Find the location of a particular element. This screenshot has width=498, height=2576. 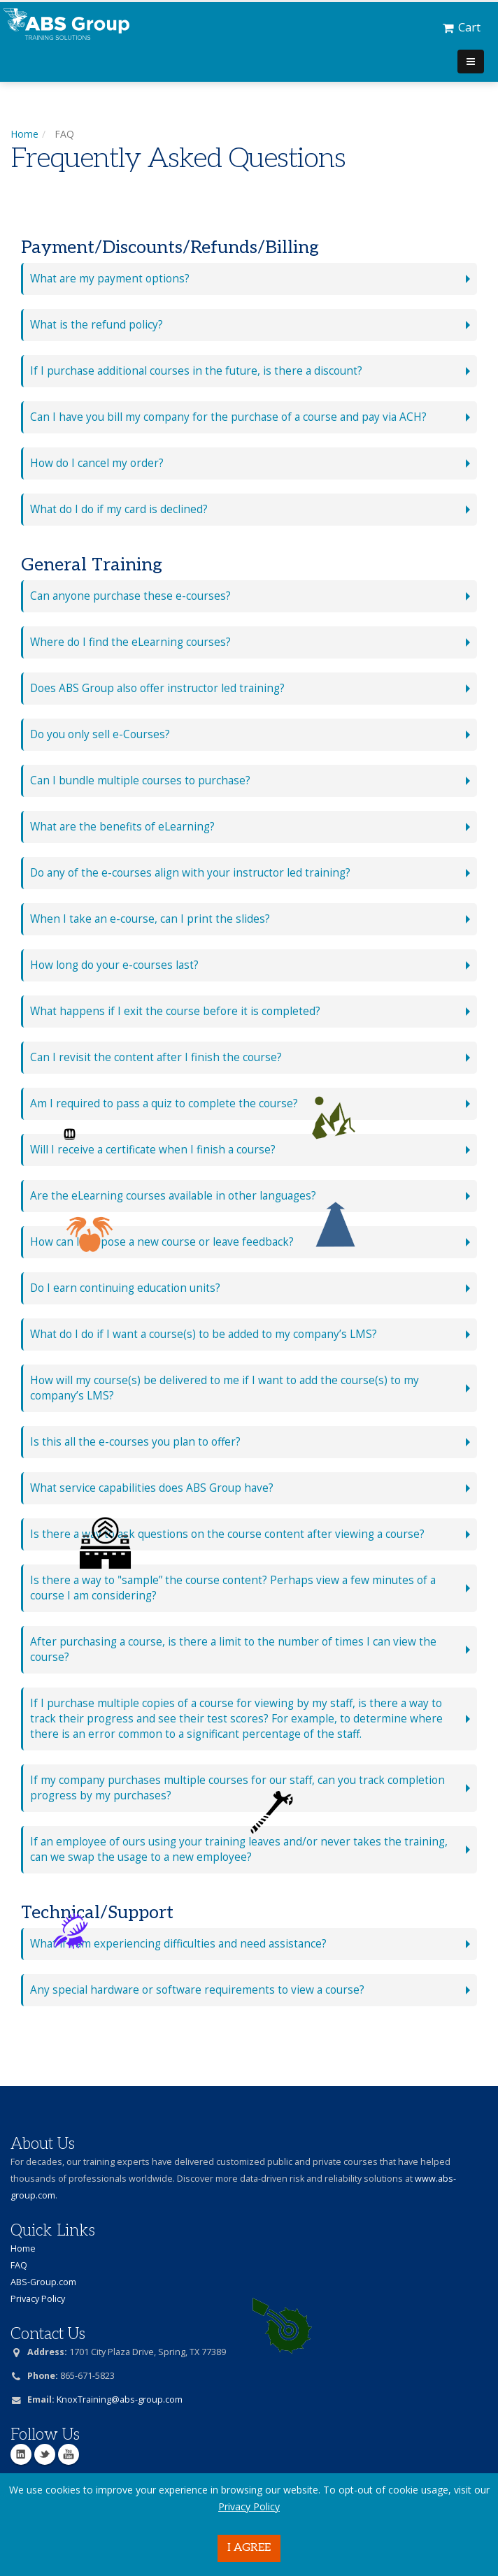

indicates a trap or deceptive reward in gameplay is located at coordinates (90, 1232).